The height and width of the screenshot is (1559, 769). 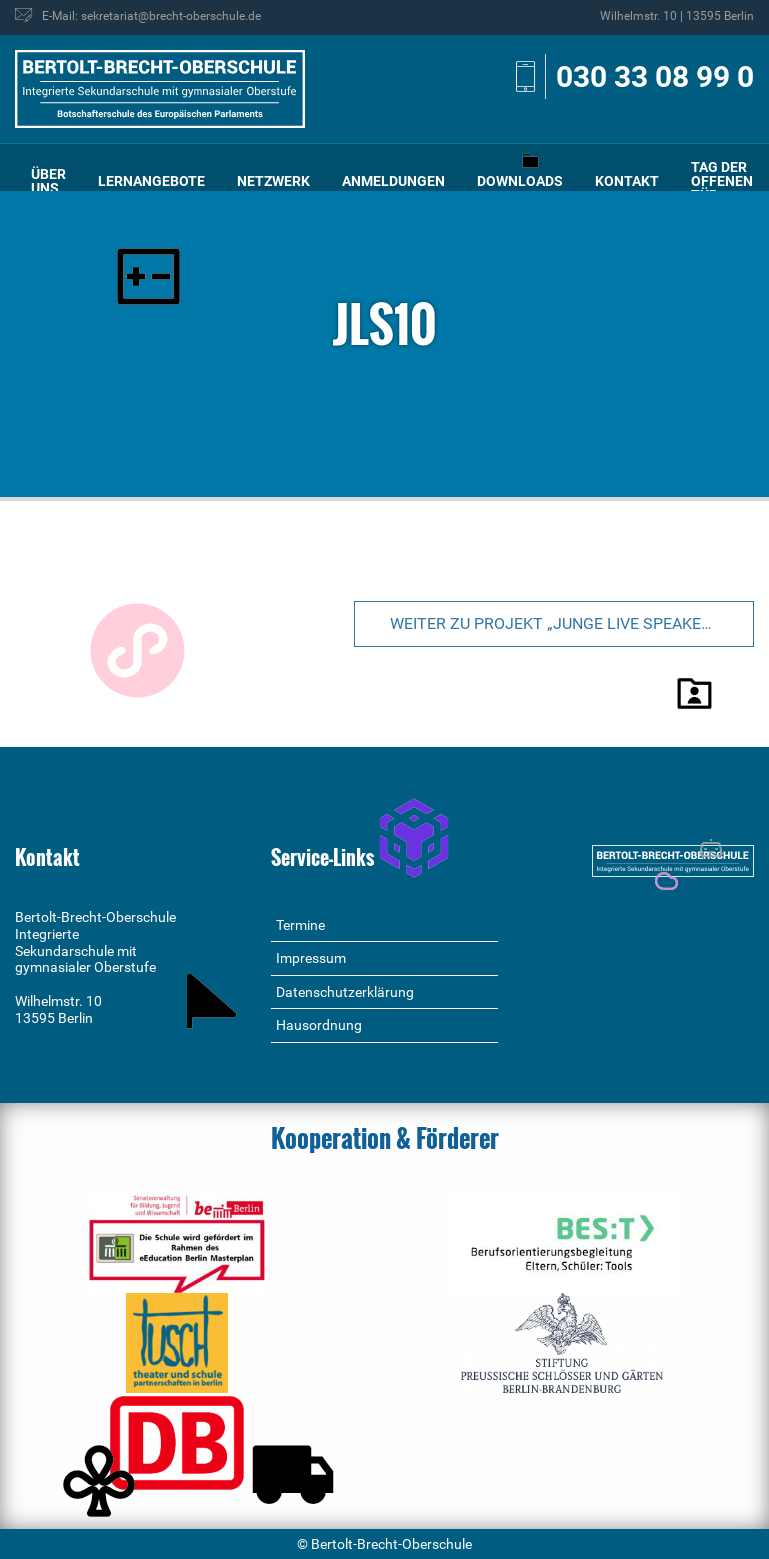 I want to click on track your delivery or shipment, so click(x=293, y=1471).